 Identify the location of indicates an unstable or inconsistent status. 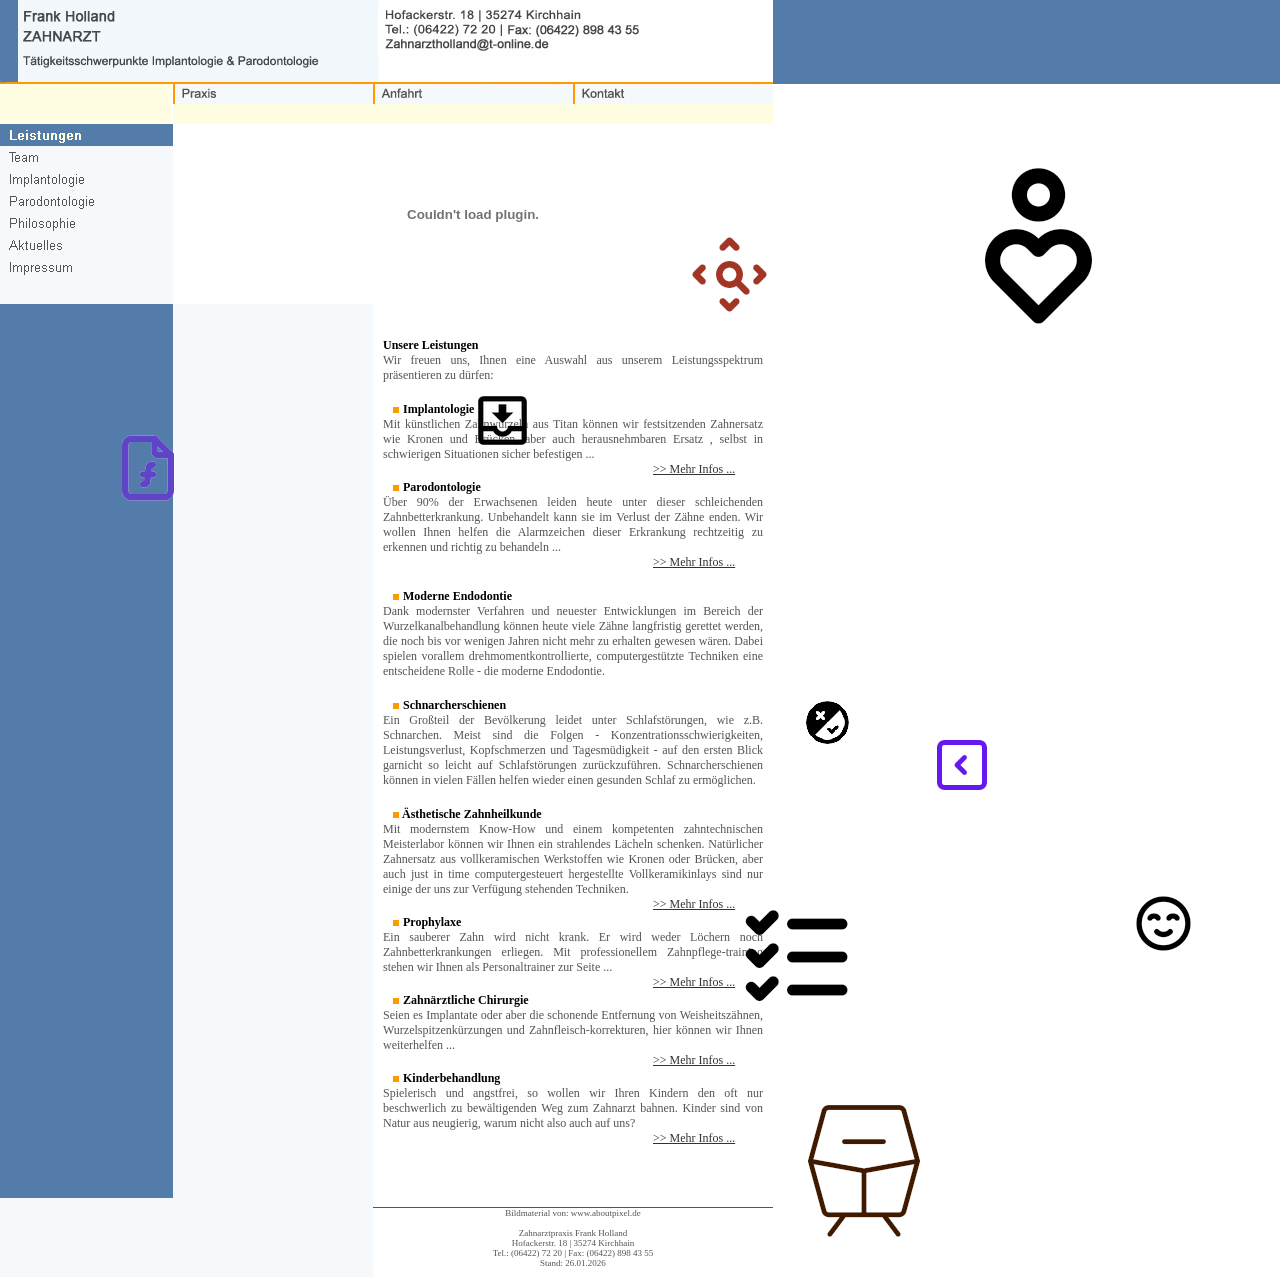
(827, 722).